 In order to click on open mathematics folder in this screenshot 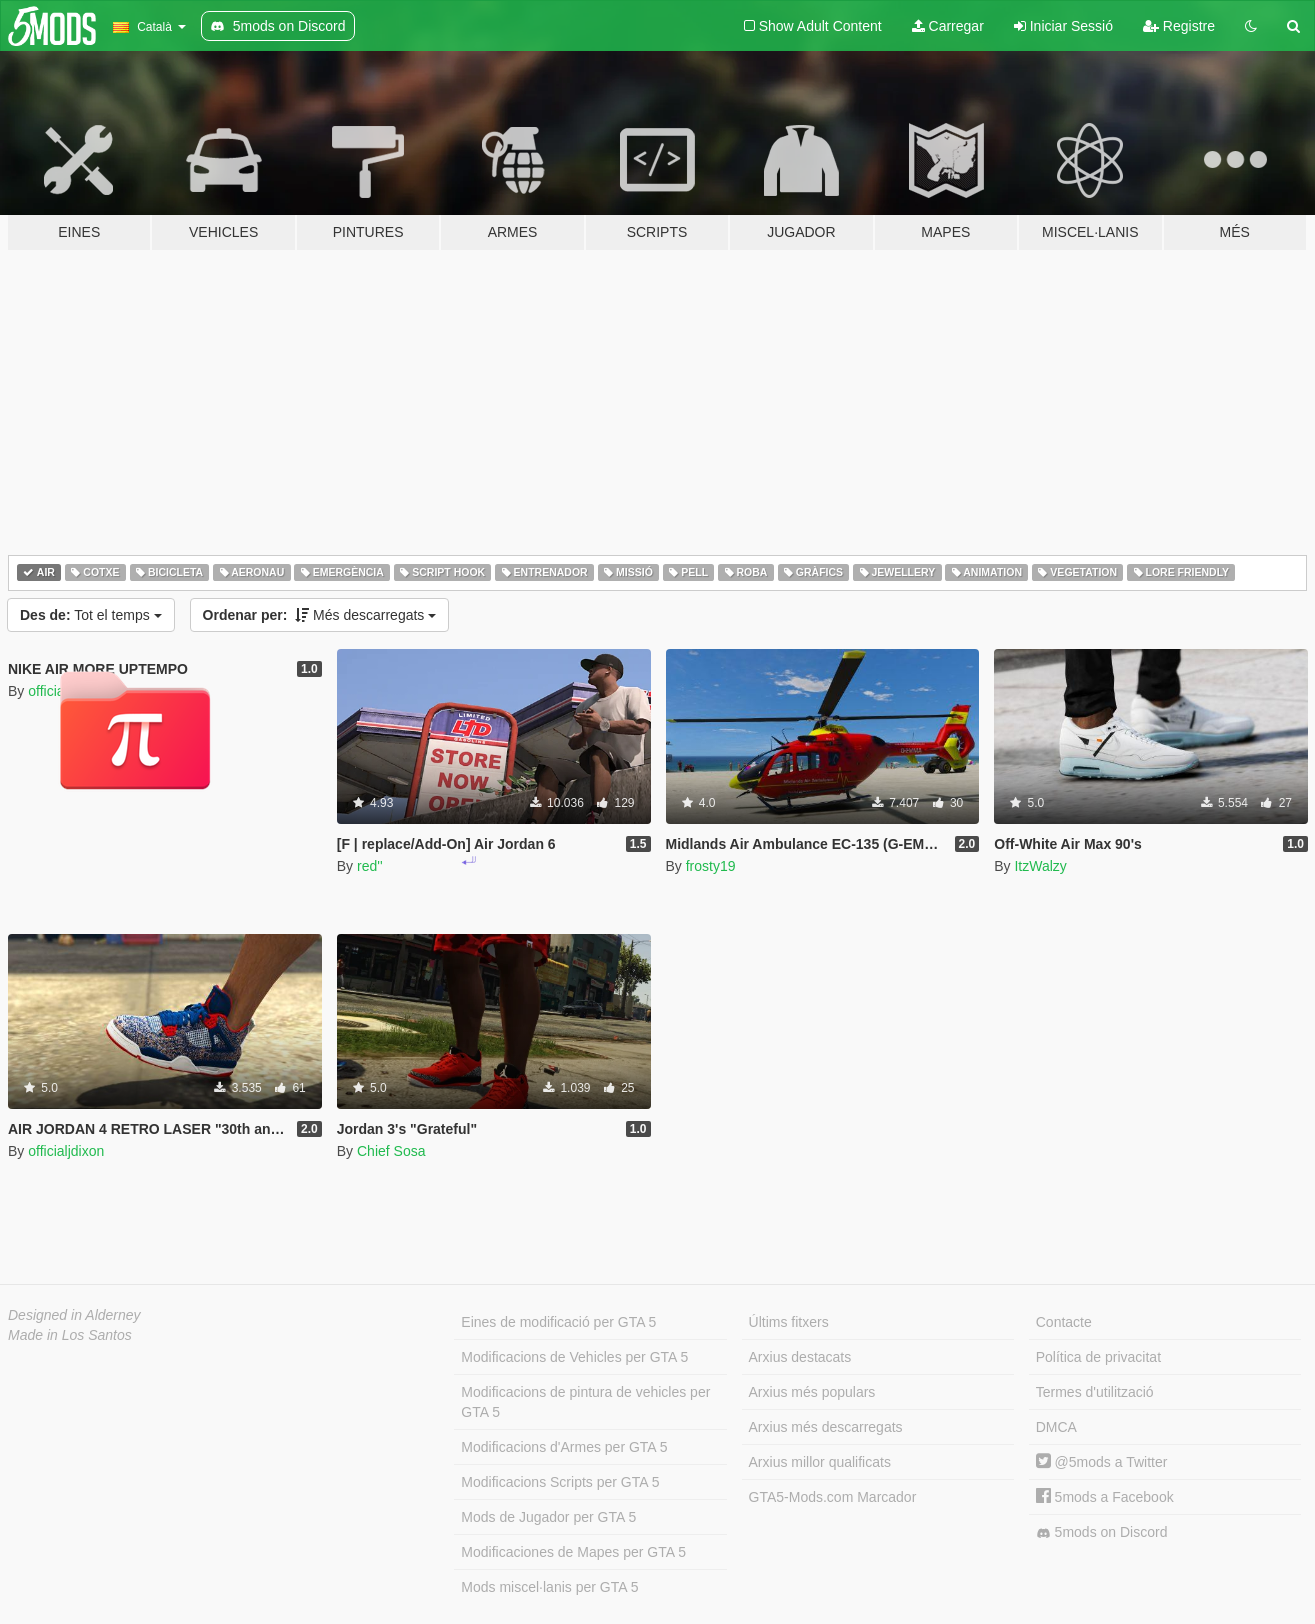, I will do `click(134, 734)`.